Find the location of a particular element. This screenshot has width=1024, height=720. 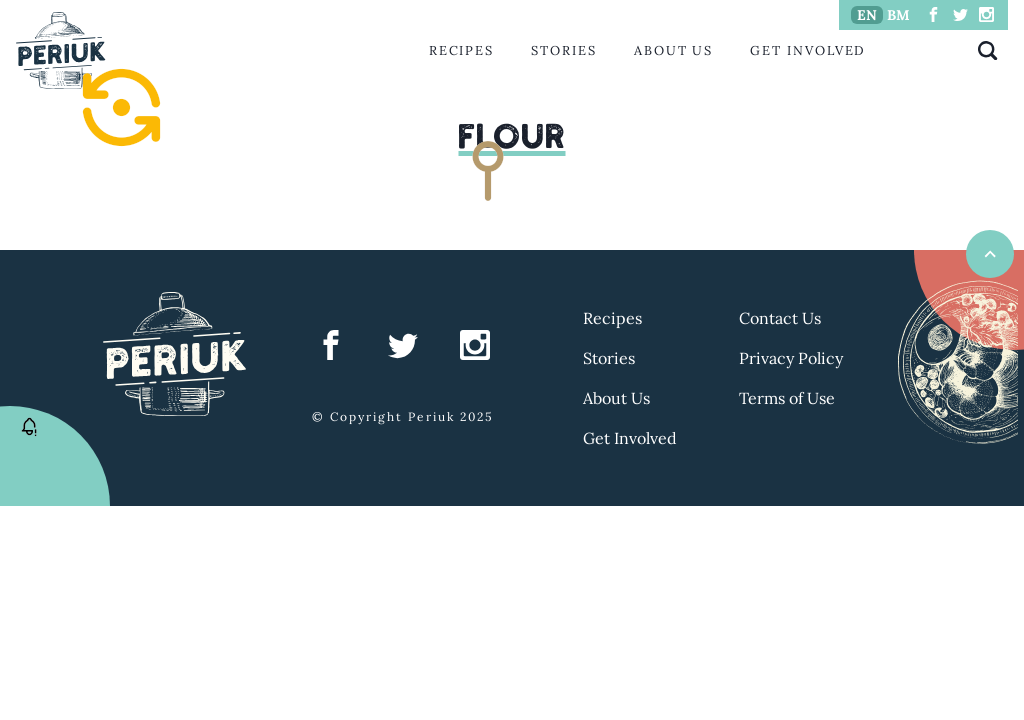

refresh or sync data is located at coordinates (121, 107).